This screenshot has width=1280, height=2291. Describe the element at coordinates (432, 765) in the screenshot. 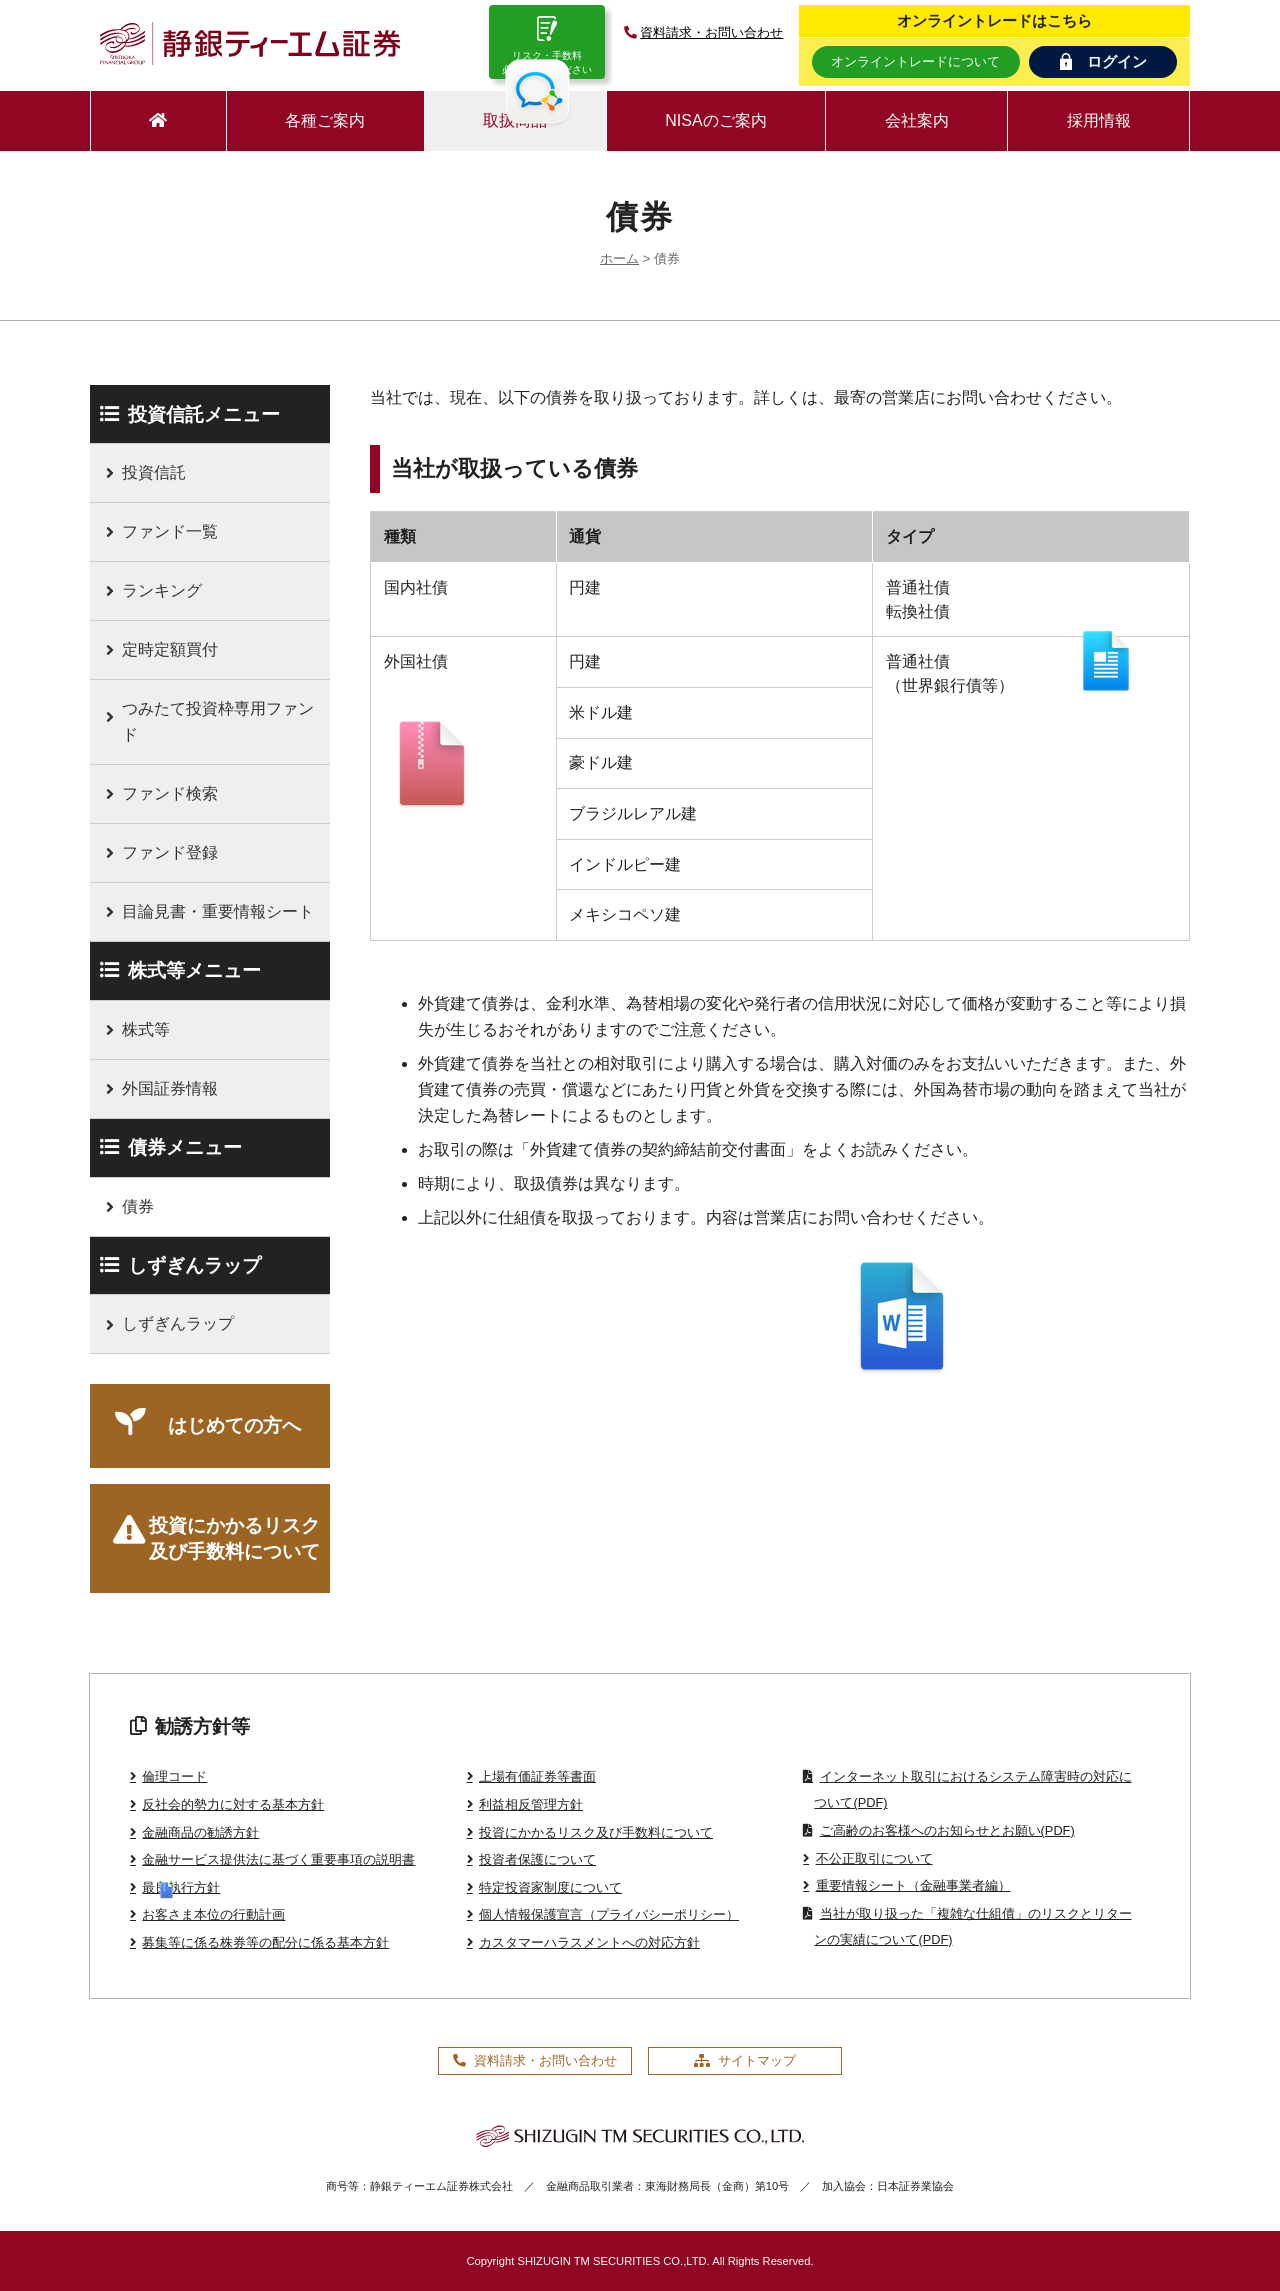

I see `compressed tar archive file` at that location.